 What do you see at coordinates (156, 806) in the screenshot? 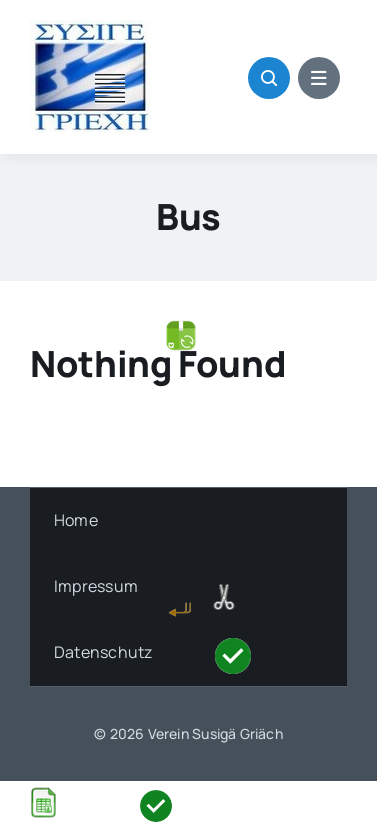
I see `apply email filters to your mailbox` at bounding box center [156, 806].